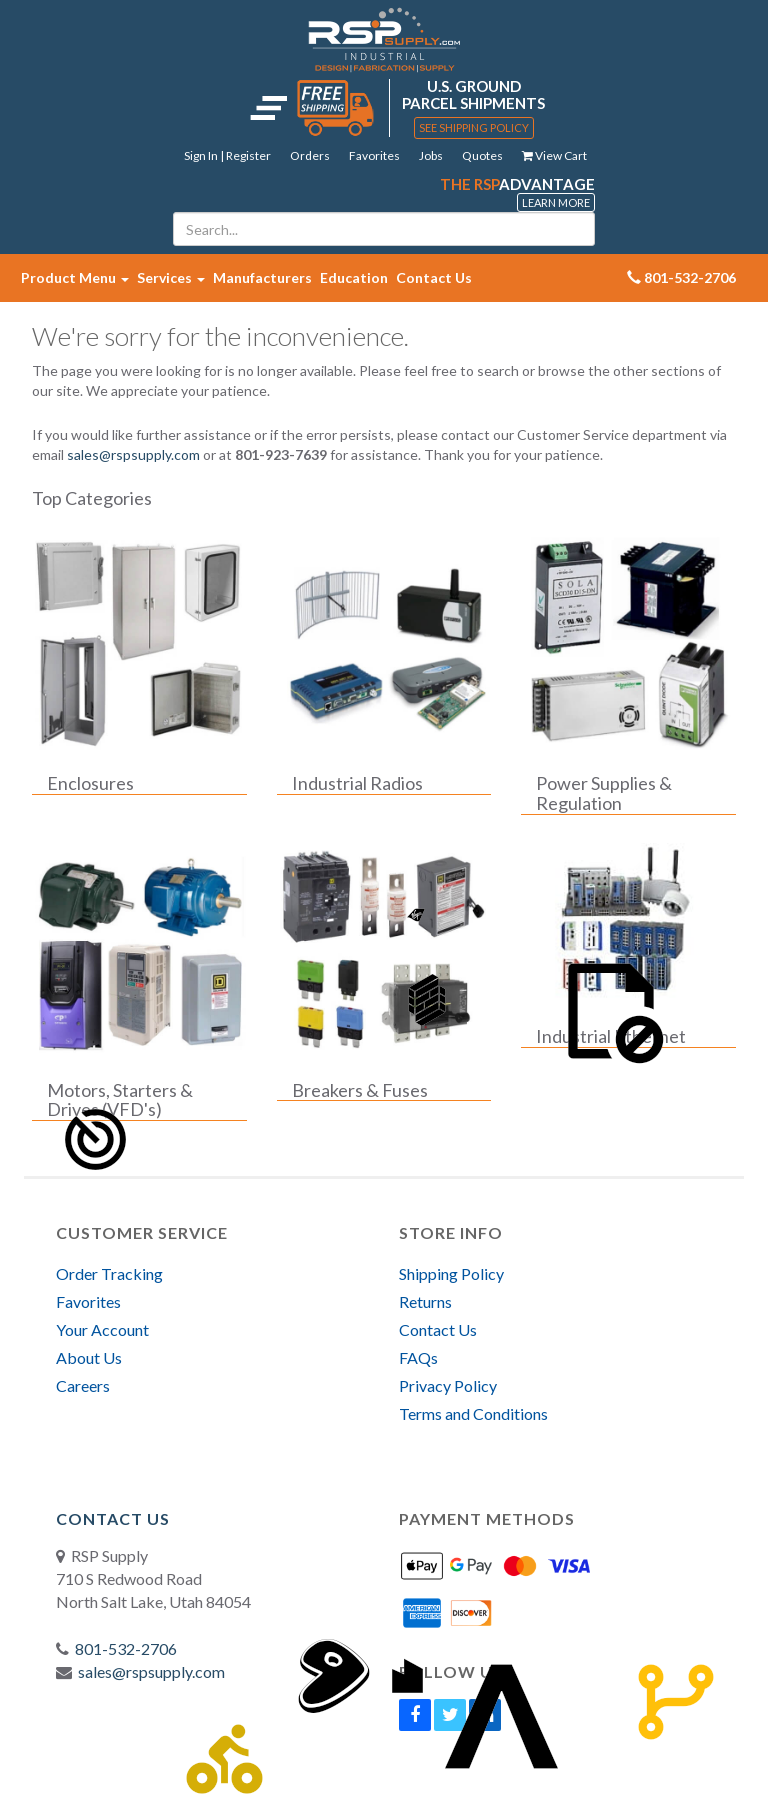 Image resolution: width=768 pixels, height=1812 pixels. Describe the element at coordinates (676, 1702) in the screenshot. I see `view repository branches` at that location.